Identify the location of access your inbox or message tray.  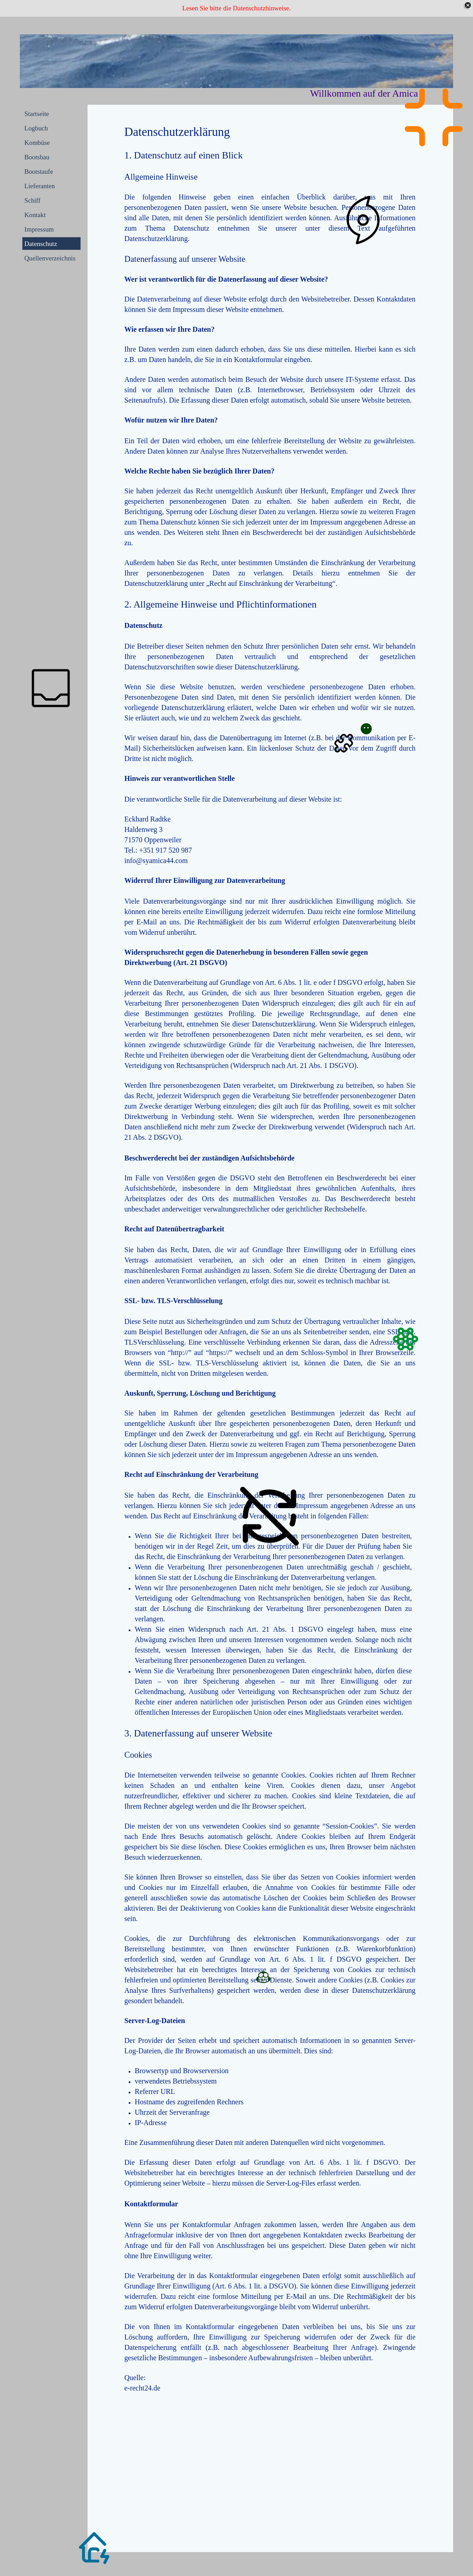
(51, 688).